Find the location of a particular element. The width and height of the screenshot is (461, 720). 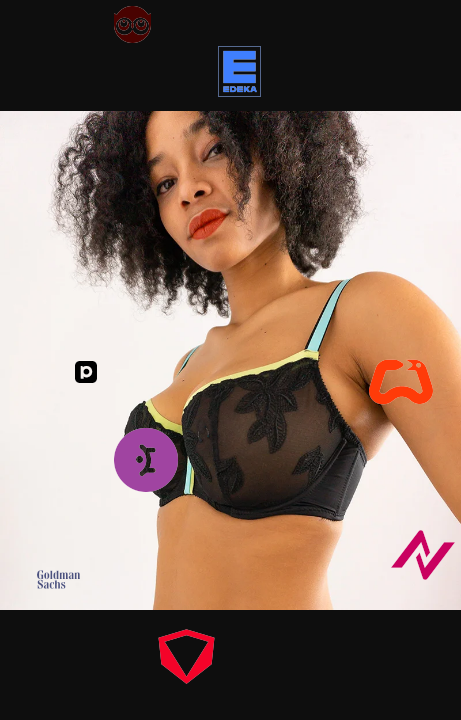

visit wiki.gg website is located at coordinates (401, 382).